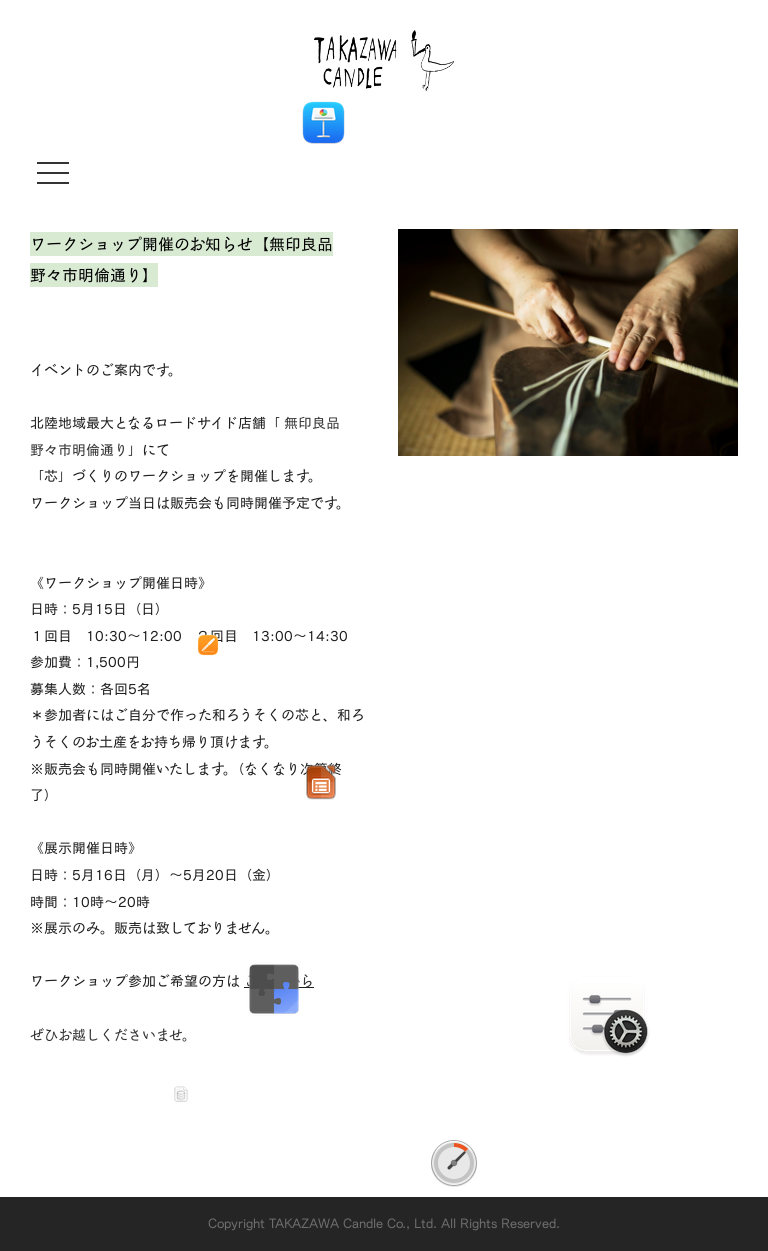 The height and width of the screenshot is (1251, 768). Describe the element at coordinates (607, 1014) in the screenshot. I see `open grub customizer to configure bootloader settings` at that location.